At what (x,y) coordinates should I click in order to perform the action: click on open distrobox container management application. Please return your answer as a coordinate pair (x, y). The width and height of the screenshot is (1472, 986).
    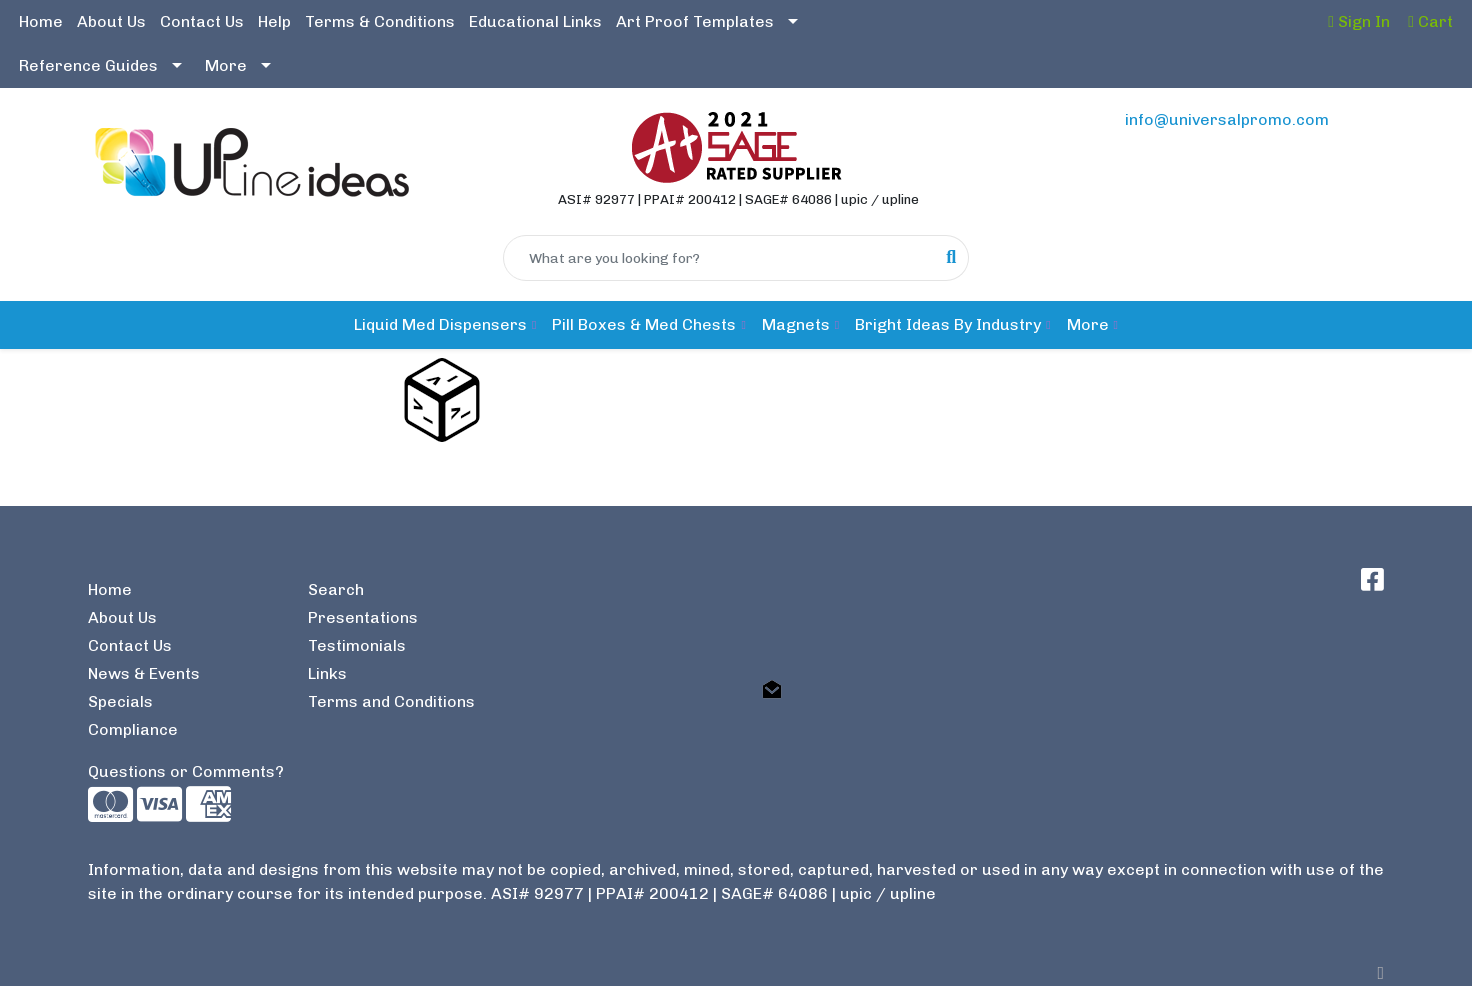
    Looking at the image, I should click on (442, 400).